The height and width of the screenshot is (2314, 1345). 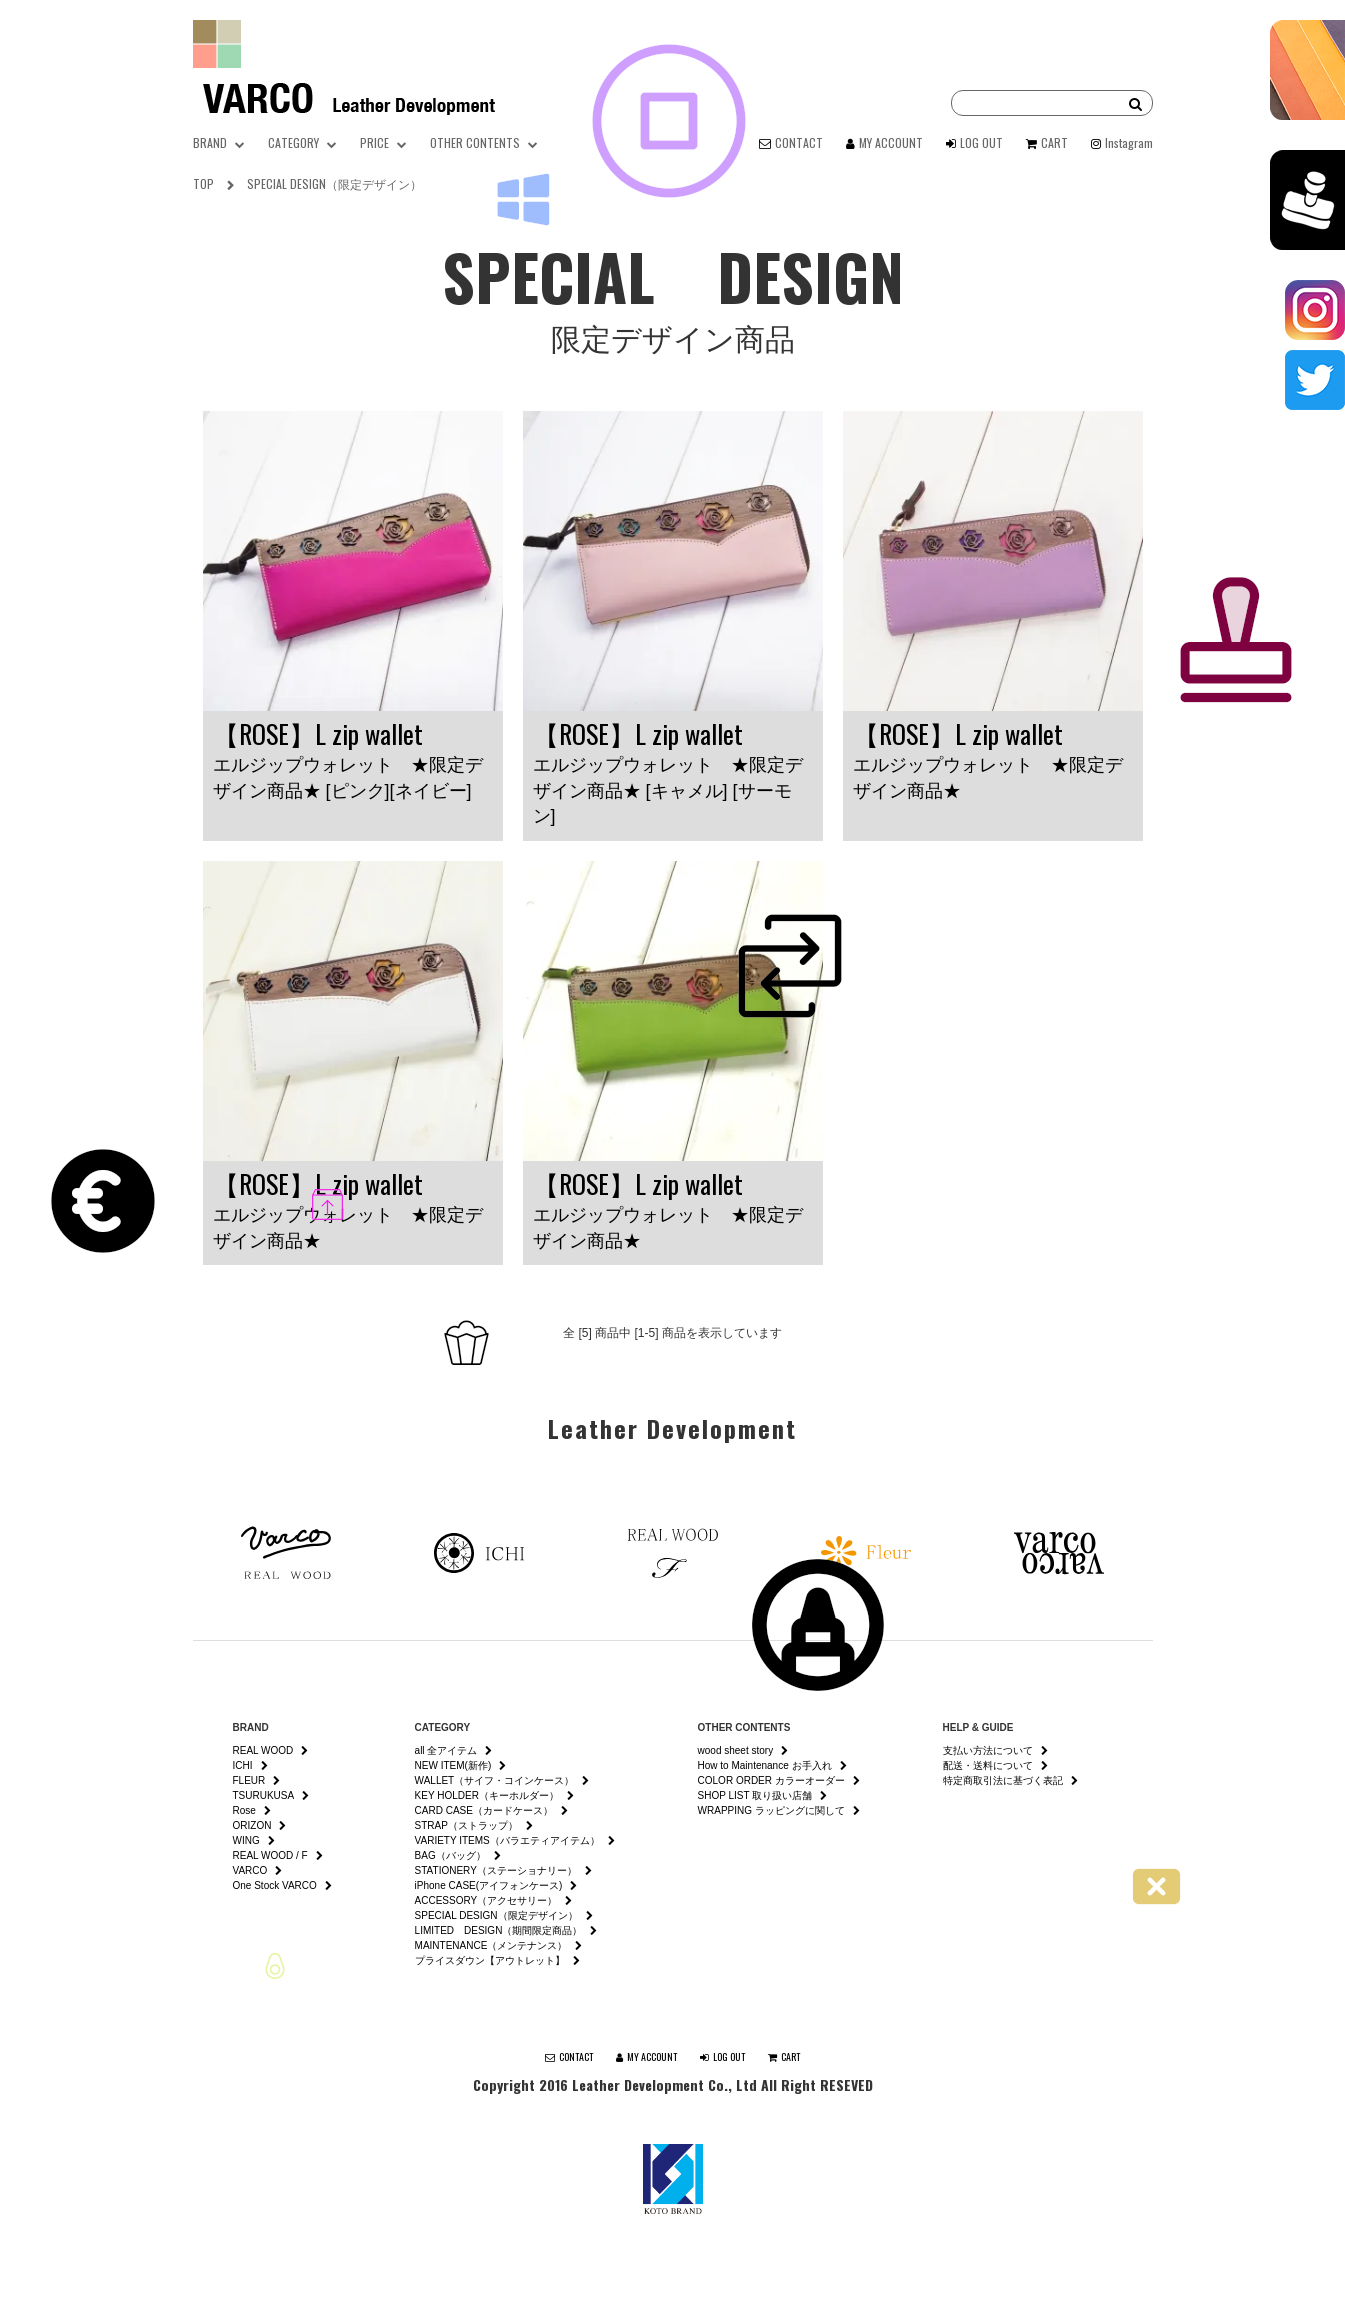 I want to click on close or dismiss a dialog box, so click(x=1156, y=1886).